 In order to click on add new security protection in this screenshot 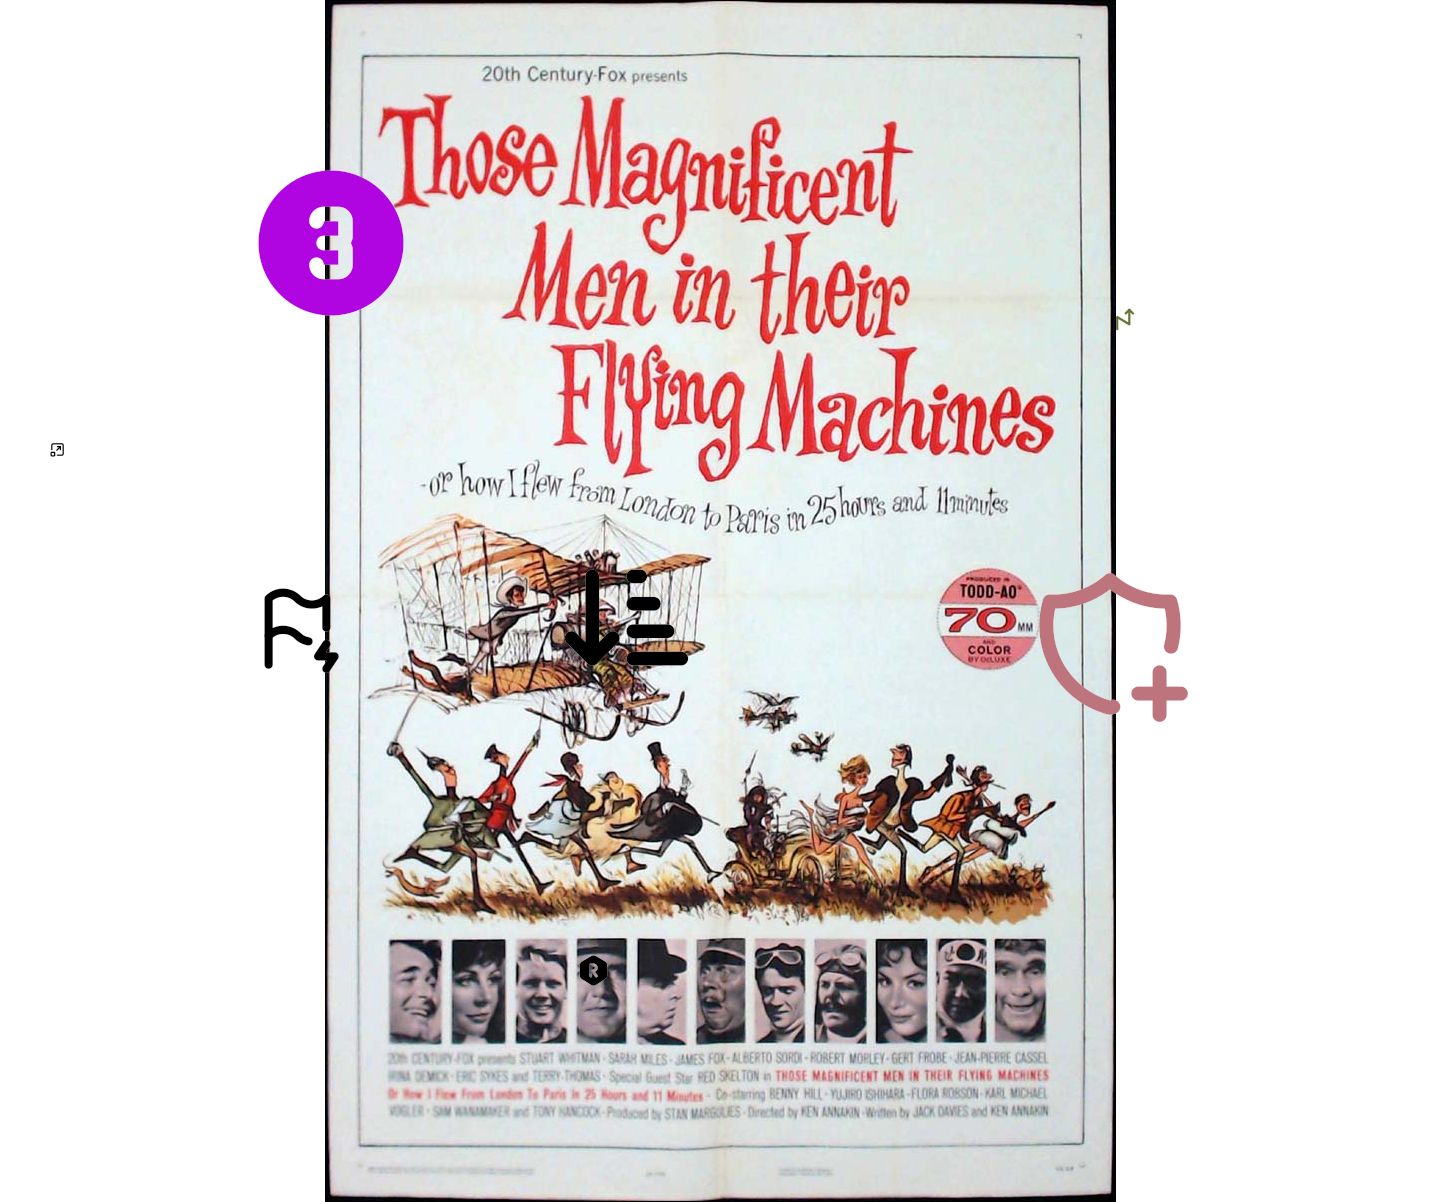, I will do `click(1110, 644)`.